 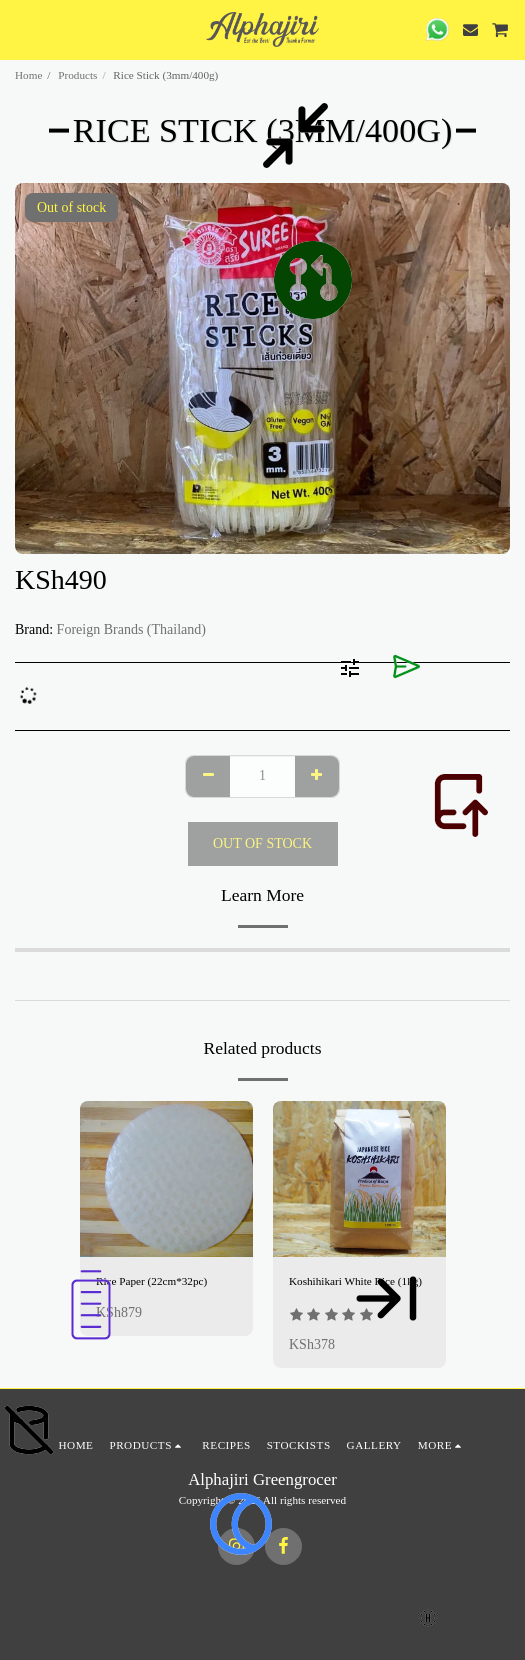 I want to click on send a message or email, so click(x=406, y=666).